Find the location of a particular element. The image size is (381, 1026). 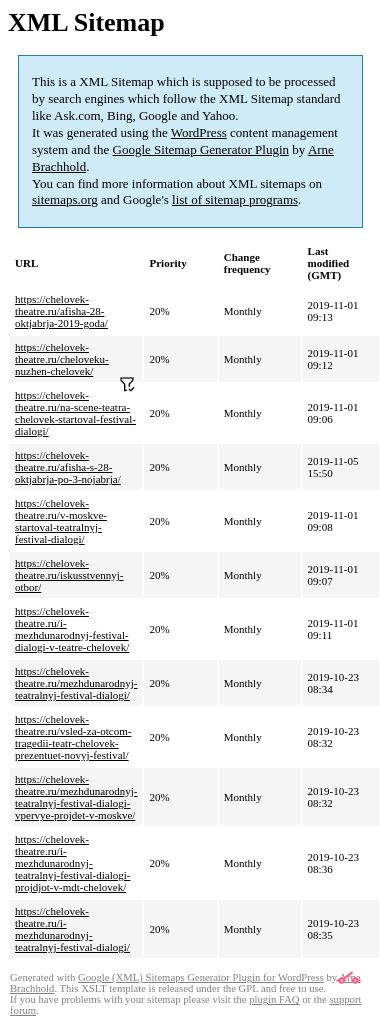

filter applied successfully is located at coordinates (127, 384).